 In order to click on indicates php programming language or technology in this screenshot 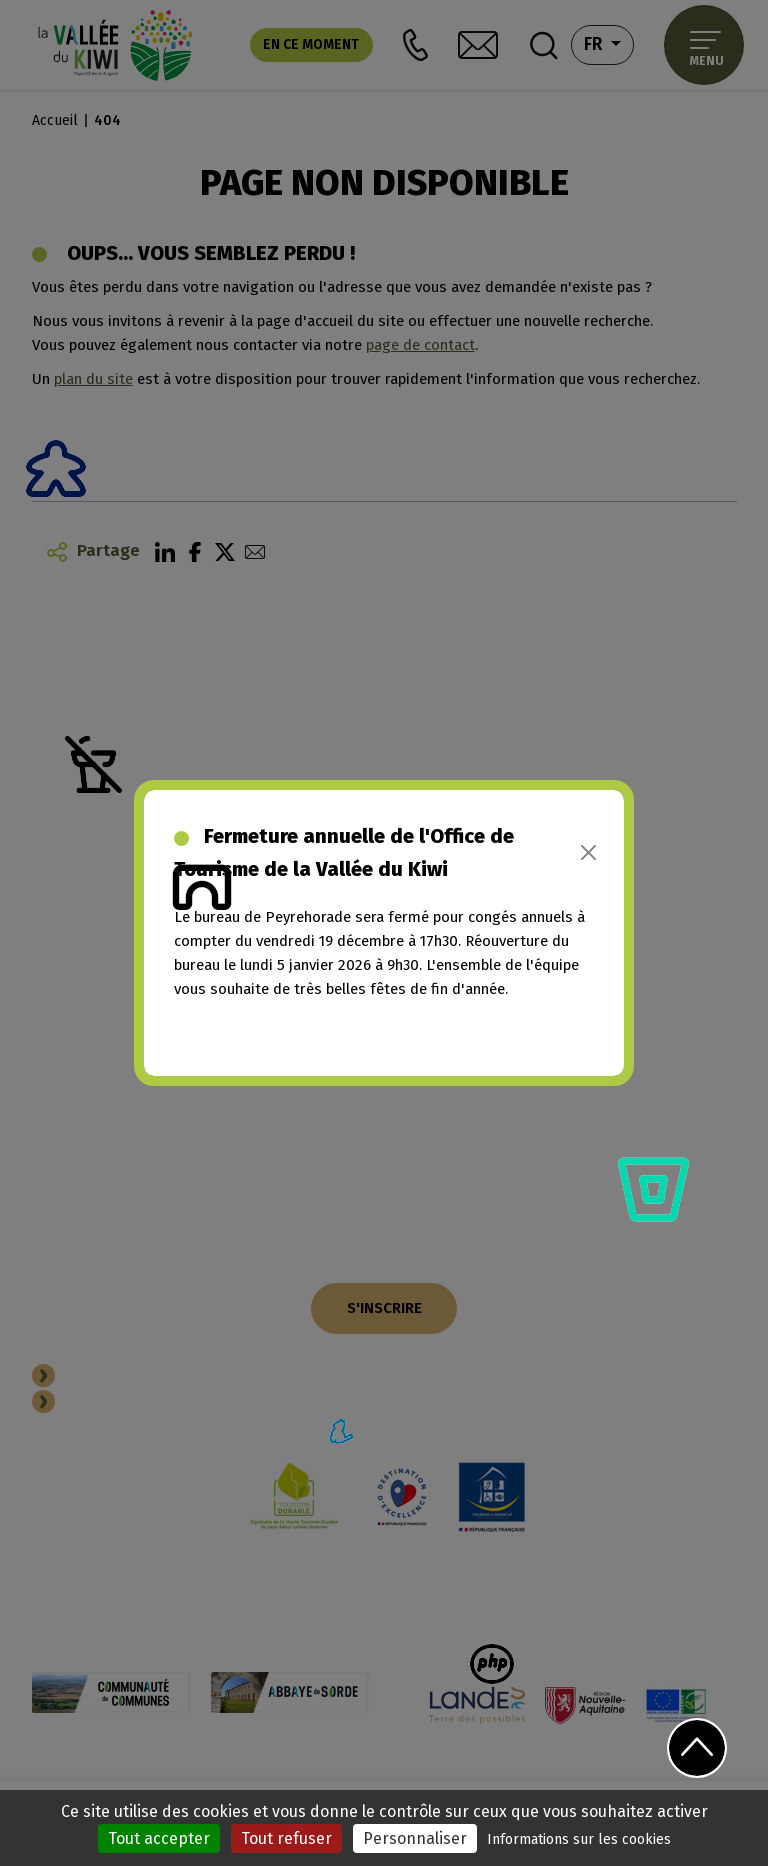, I will do `click(492, 1664)`.